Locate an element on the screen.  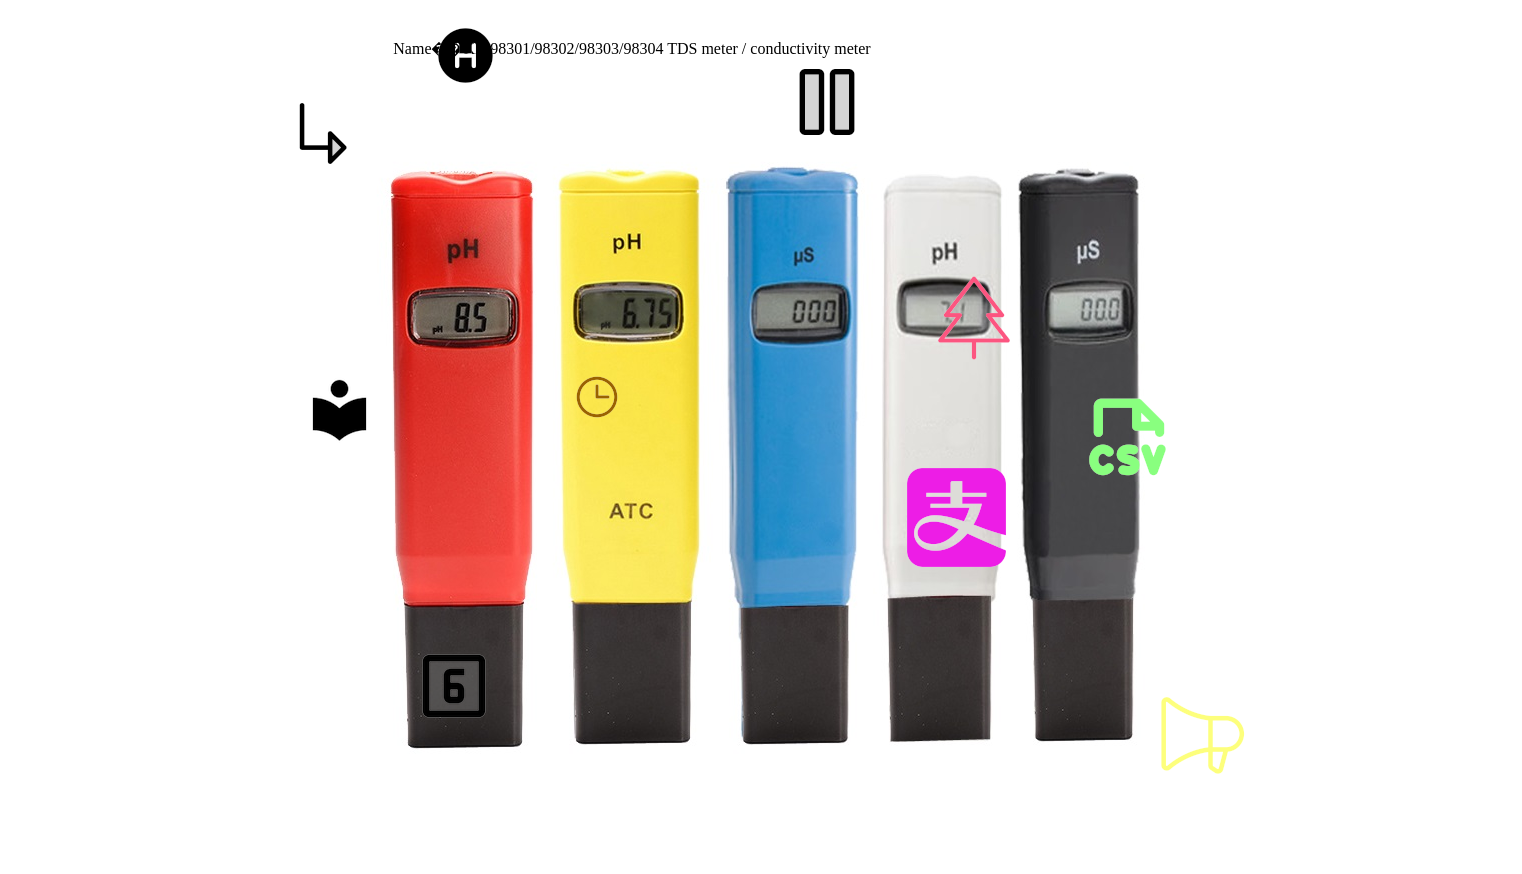
pay with Alipay is located at coordinates (956, 517).